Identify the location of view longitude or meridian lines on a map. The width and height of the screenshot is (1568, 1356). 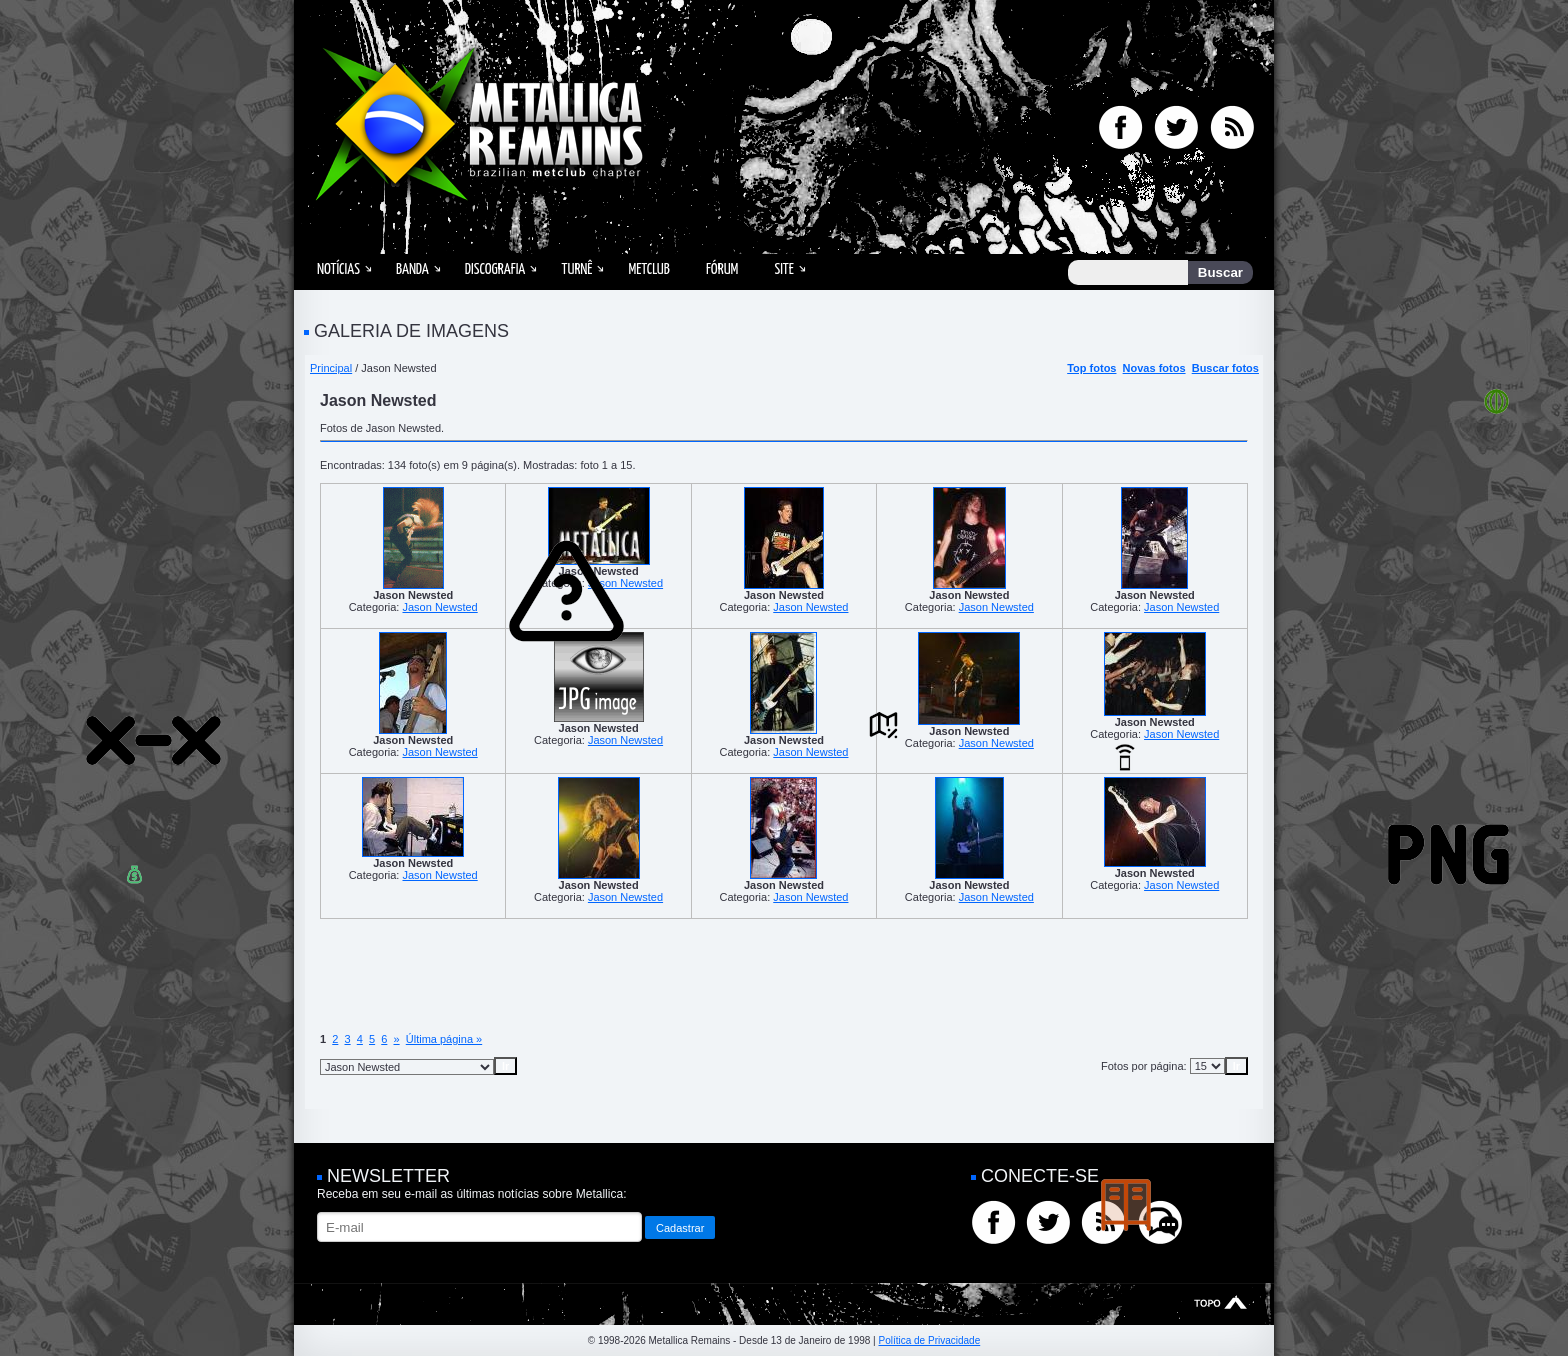
(1496, 401).